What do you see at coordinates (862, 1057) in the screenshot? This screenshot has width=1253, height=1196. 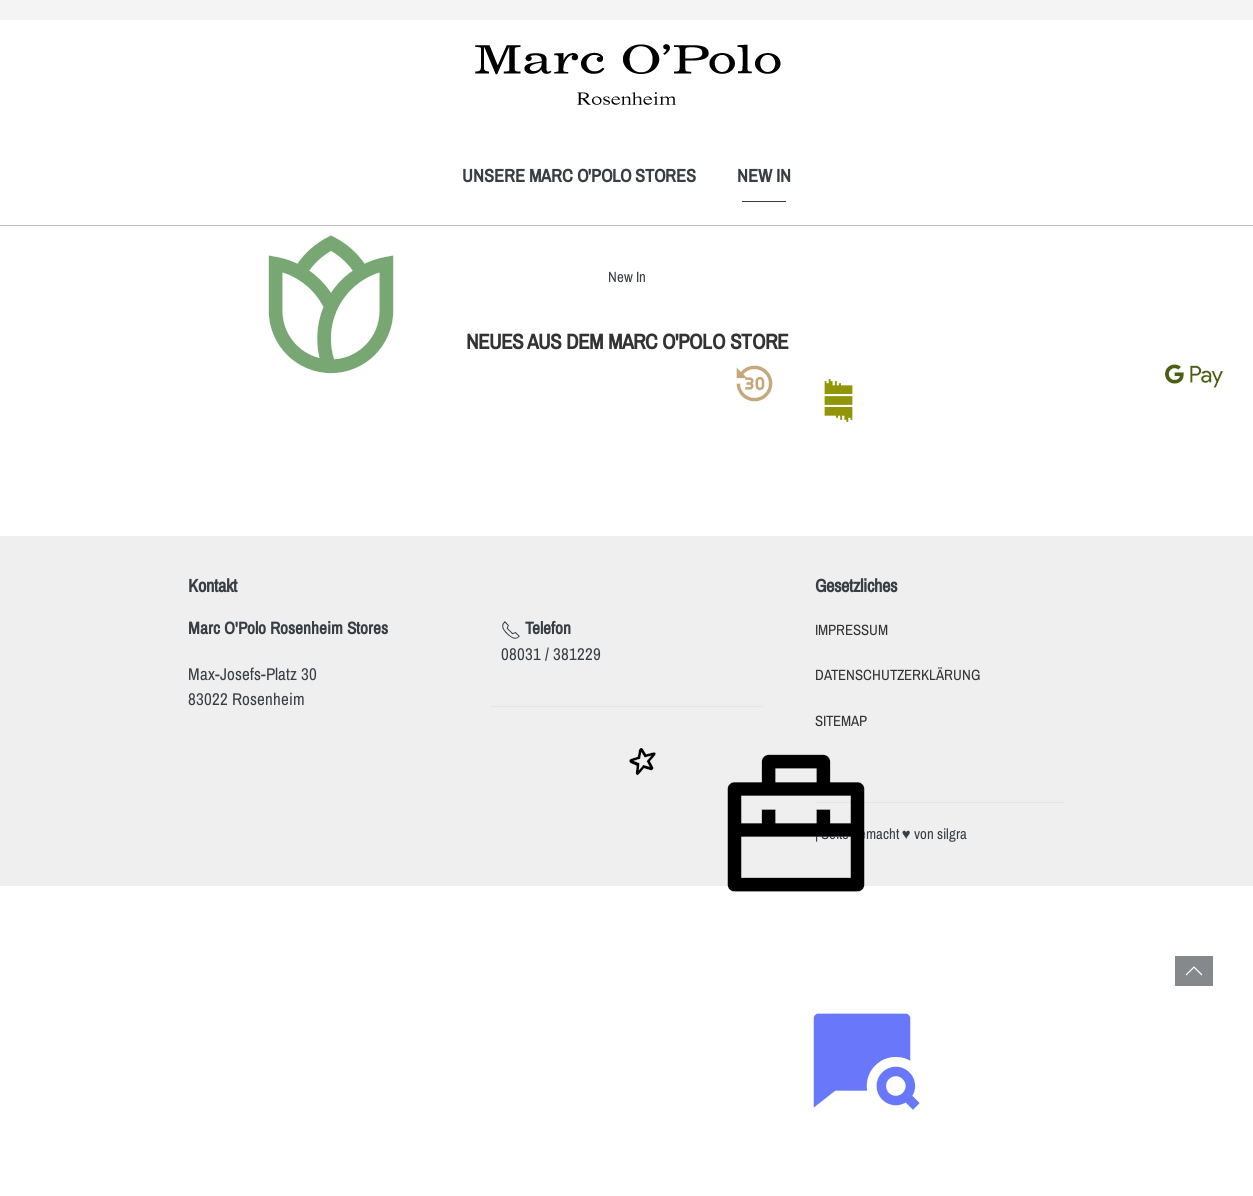 I see `search through chat messages` at bounding box center [862, 1057].